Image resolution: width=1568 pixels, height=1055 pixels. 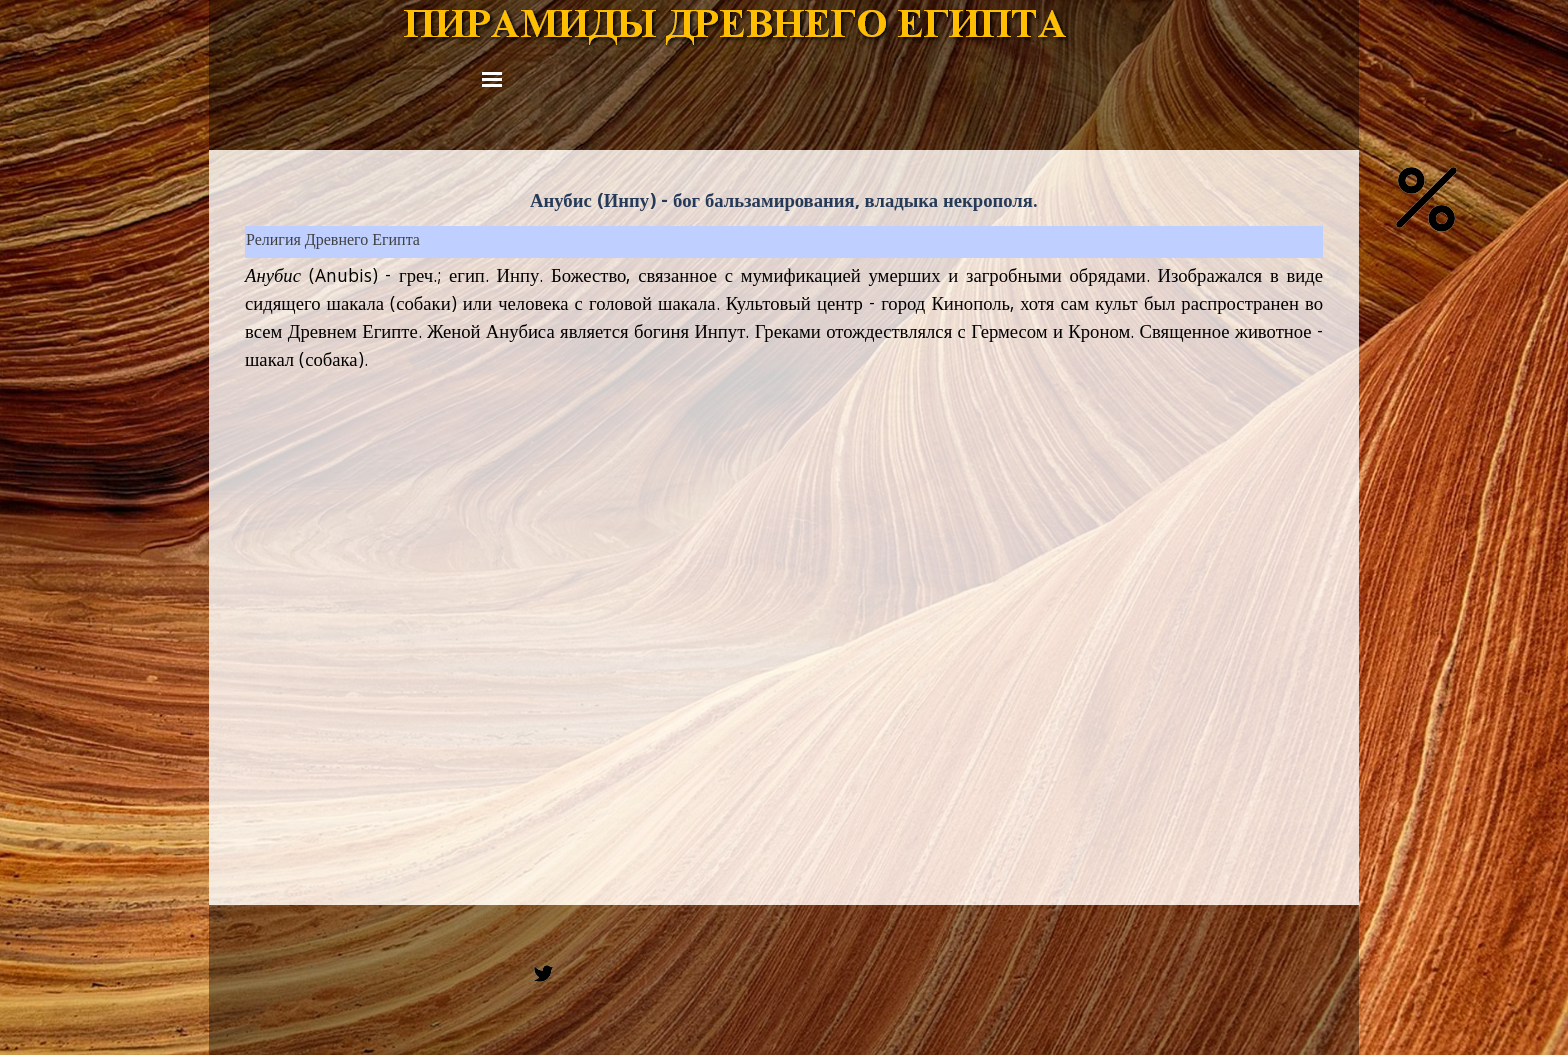 What do you see at coordinates (543, 973) in the screenshot?
I see `open twitter` at bounding box center [543, 973].